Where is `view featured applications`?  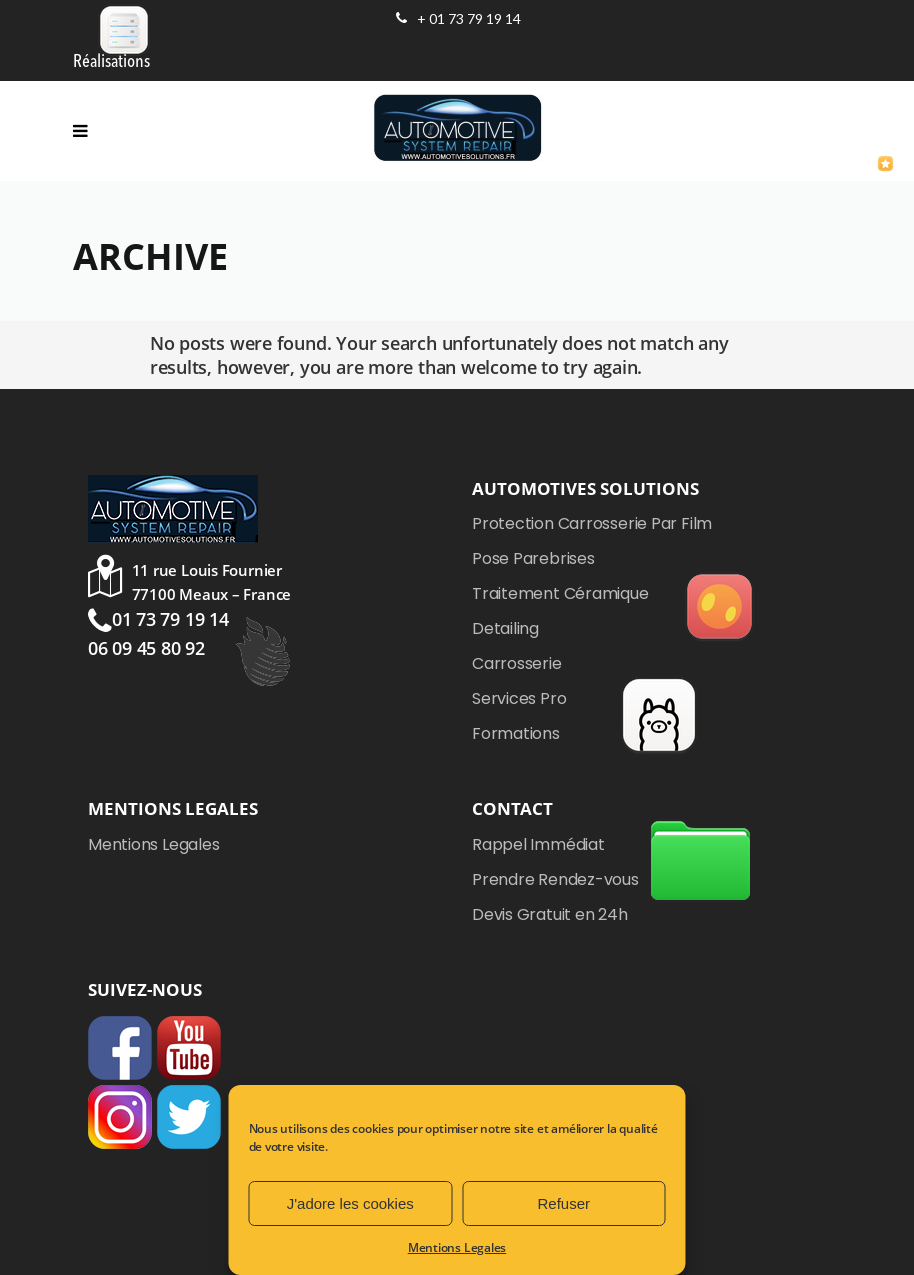
view featured applications is located at coordinates (885, 163).